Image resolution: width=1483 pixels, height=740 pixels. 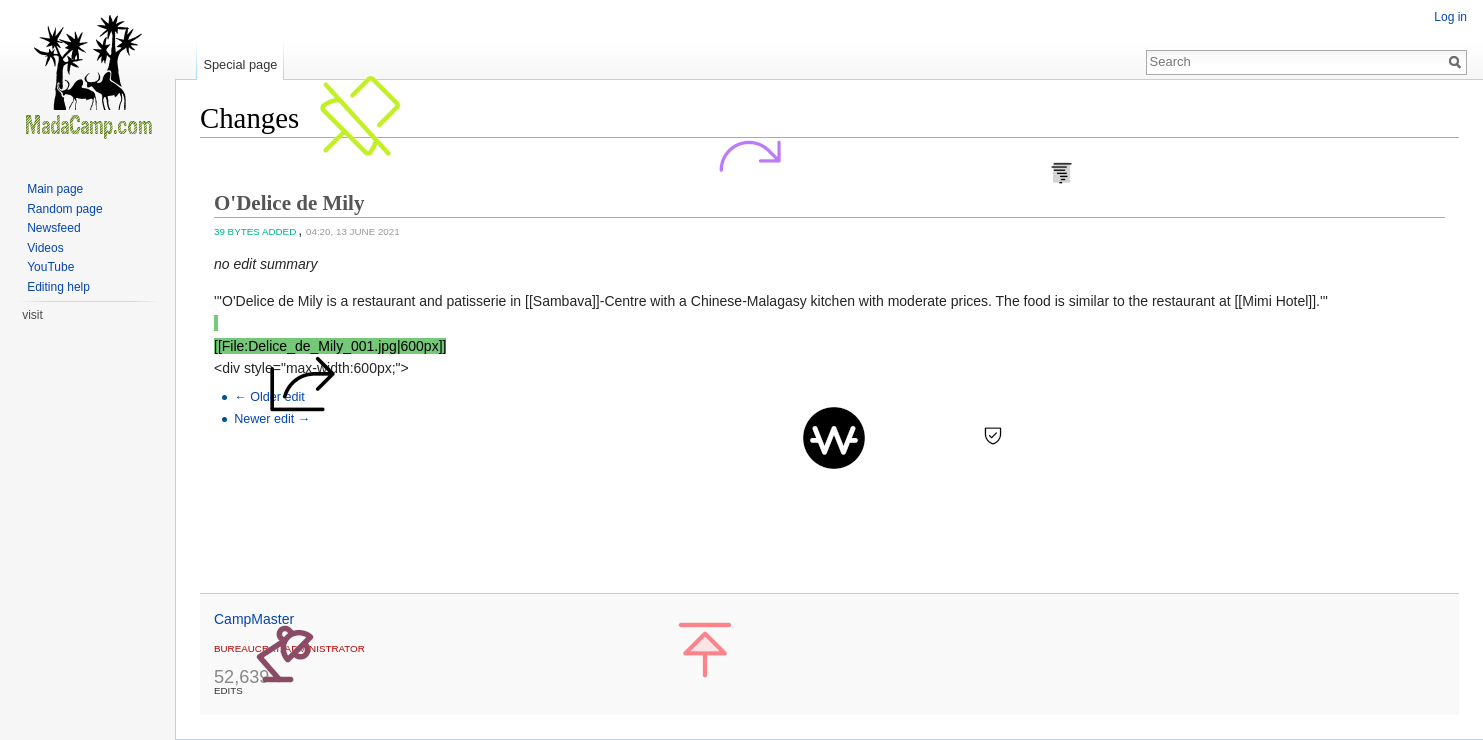 I want to click on indicates severe weather alert or tornado warning, so click(x=1061, y=172).